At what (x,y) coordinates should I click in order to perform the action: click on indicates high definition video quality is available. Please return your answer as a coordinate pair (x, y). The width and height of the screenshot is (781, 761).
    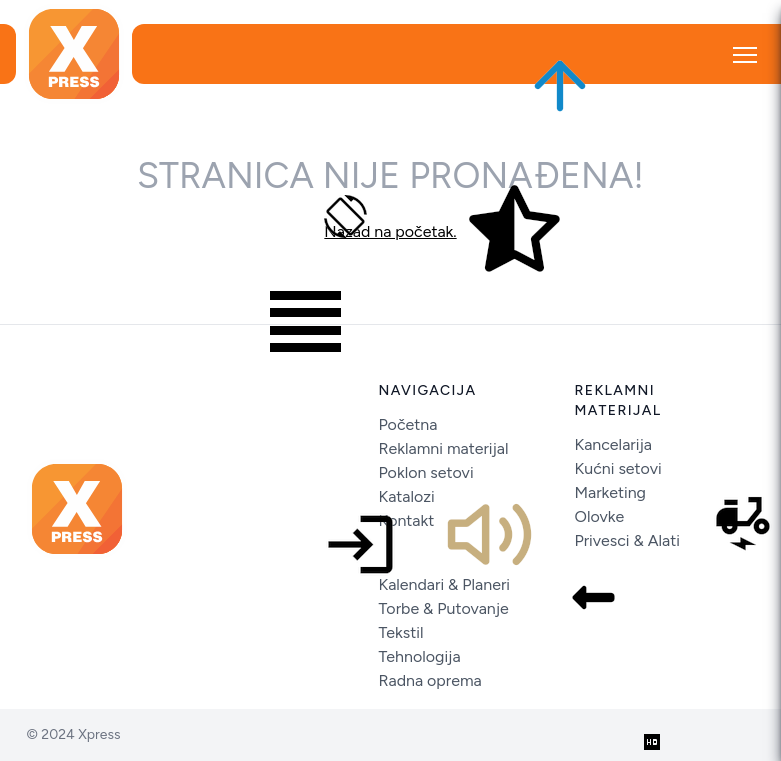
    Looking at the image, I should click on (652, 742).